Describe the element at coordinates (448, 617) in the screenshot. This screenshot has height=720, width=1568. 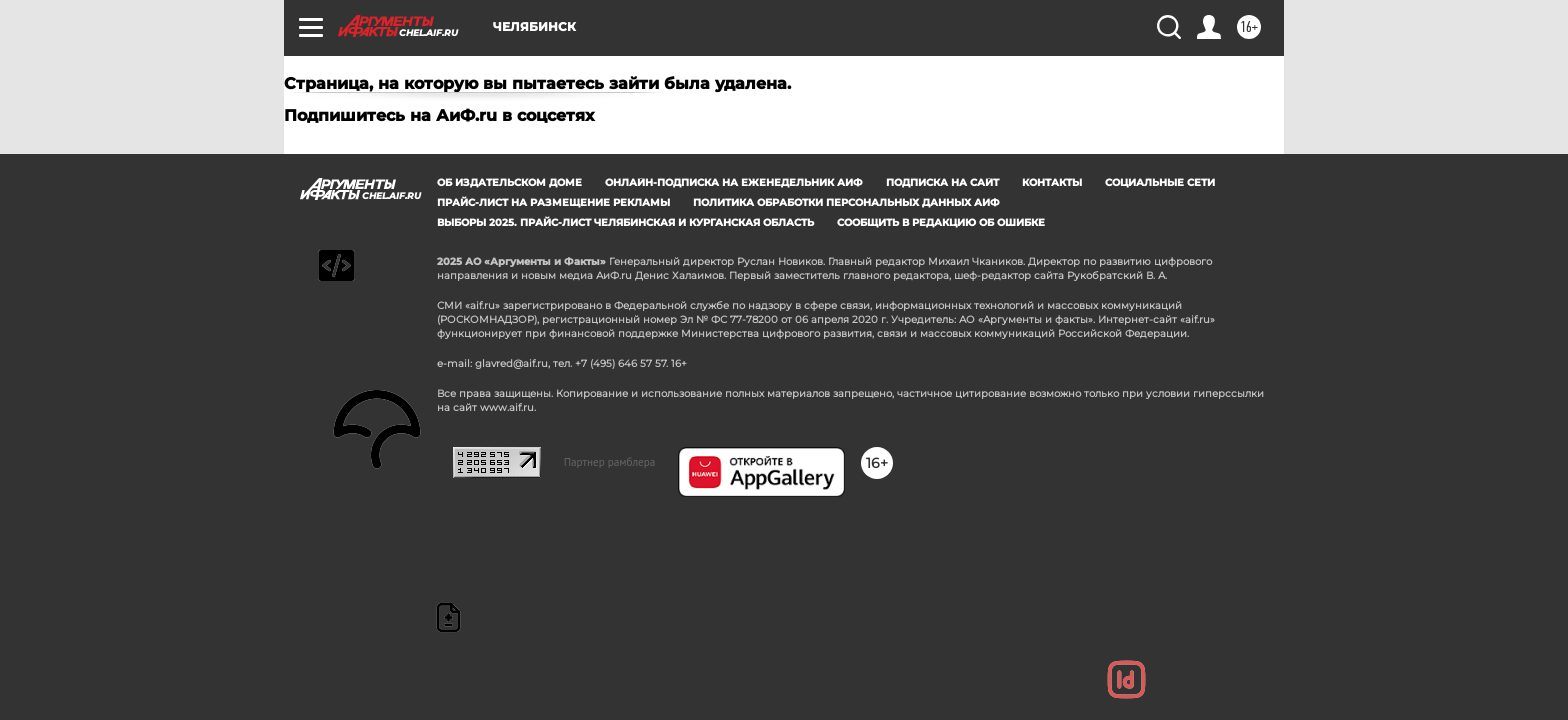
I see `view file differences or changes` at that location.